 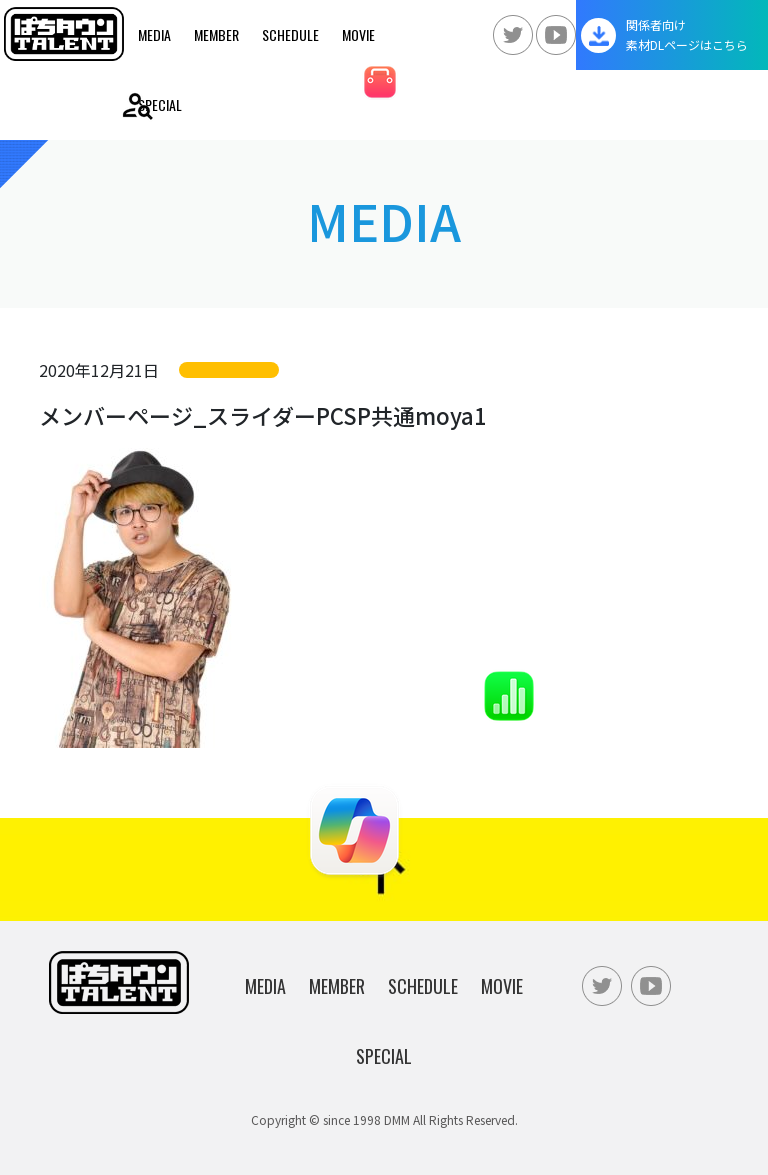 What do you see at coordinates (509, 696) in the screenshot?
I see `open apple numbers spreadsheet app` at bounding box center [509, 696].